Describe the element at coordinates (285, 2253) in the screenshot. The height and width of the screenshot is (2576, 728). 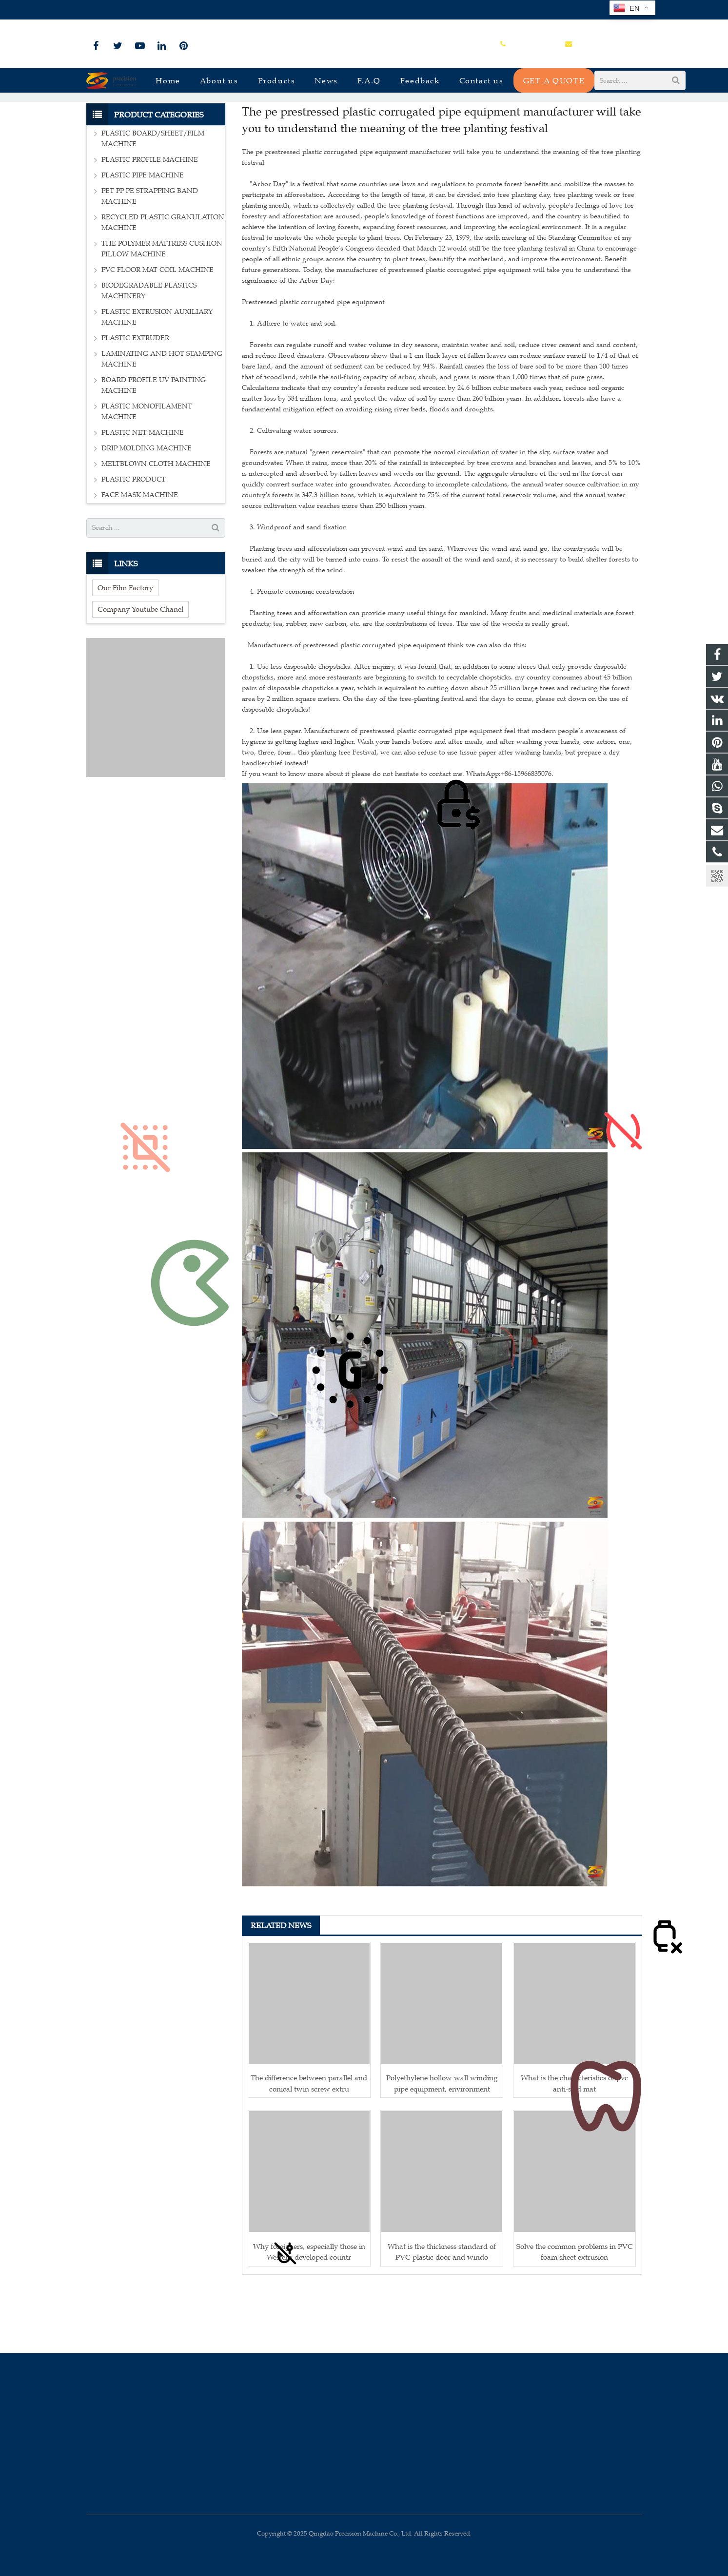
I see `disable fishing or hook feature` at that location.